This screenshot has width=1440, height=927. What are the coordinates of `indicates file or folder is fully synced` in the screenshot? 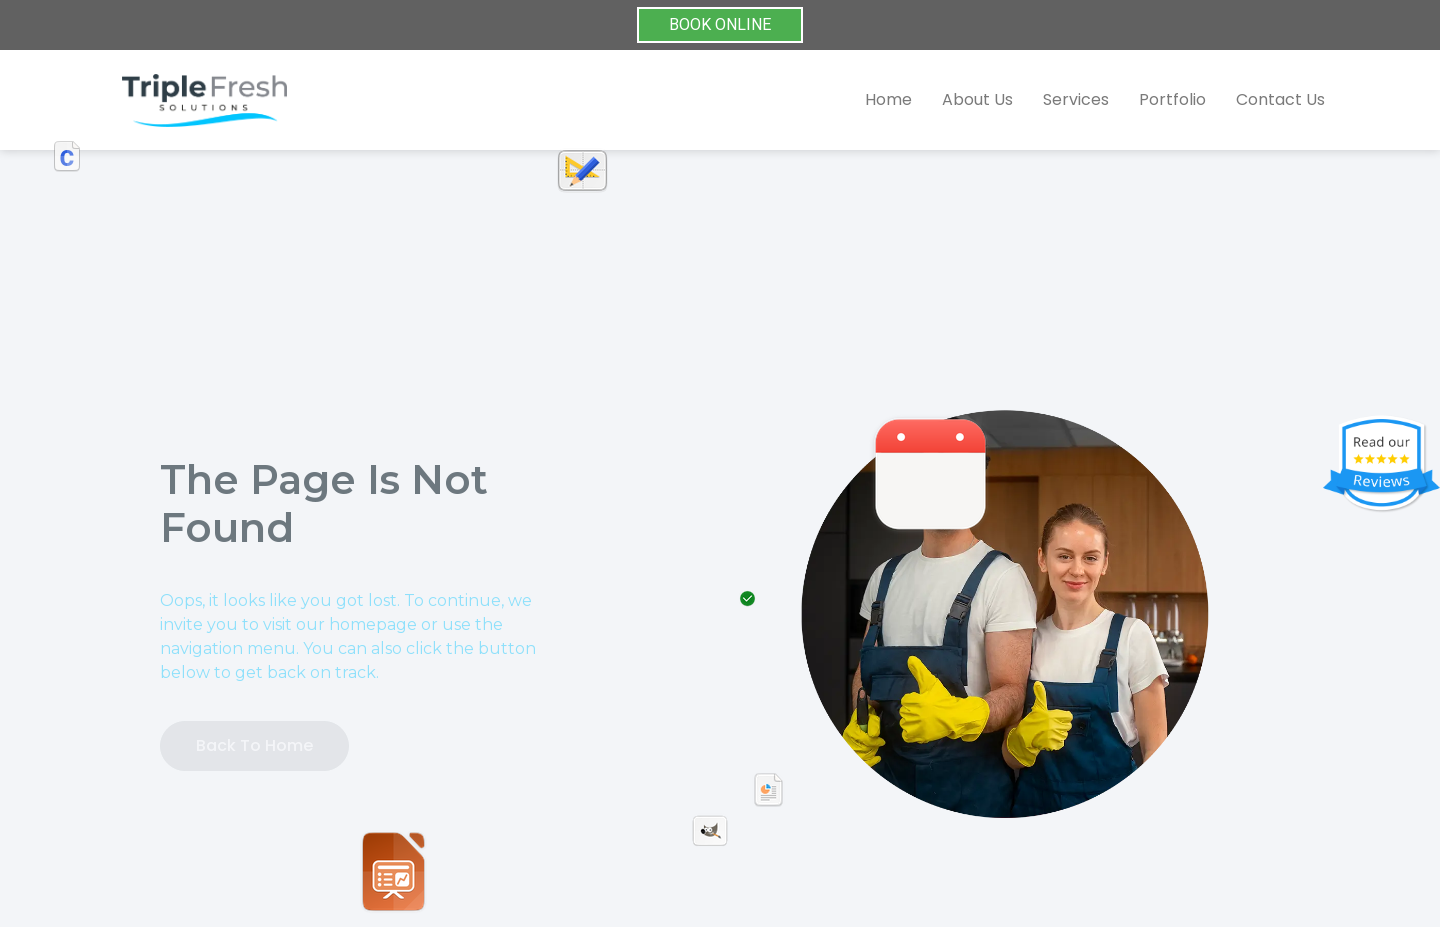 It's located at (747, 598).